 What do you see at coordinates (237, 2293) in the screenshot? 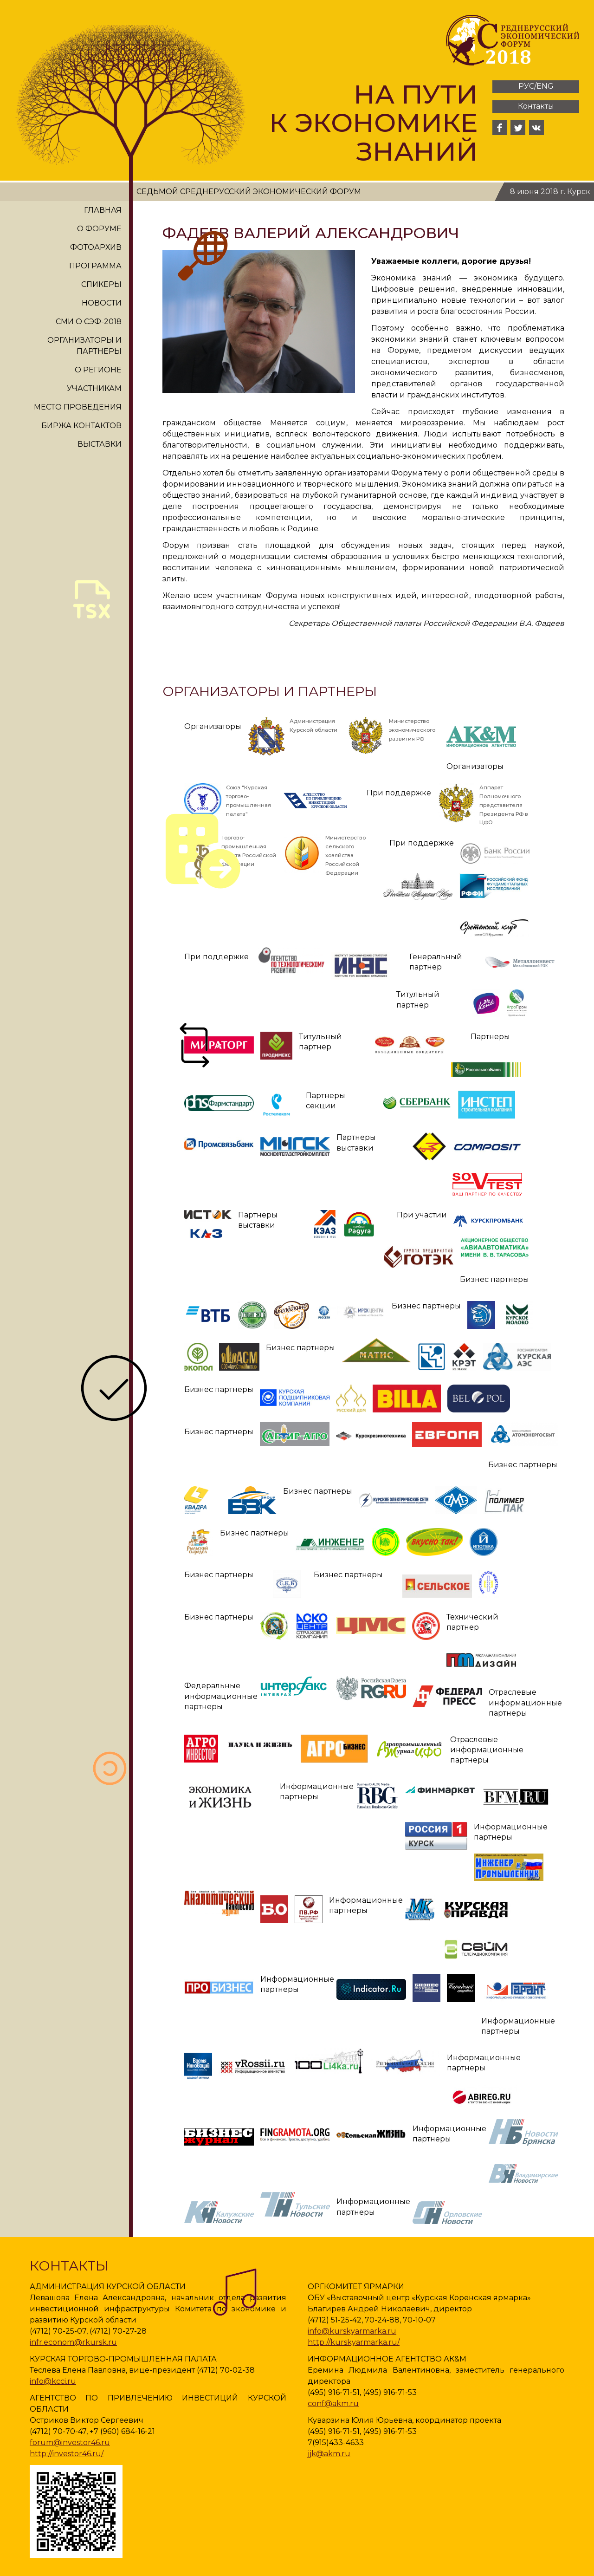
I see `access music or audio playback` at bounding box center [237, 2293].